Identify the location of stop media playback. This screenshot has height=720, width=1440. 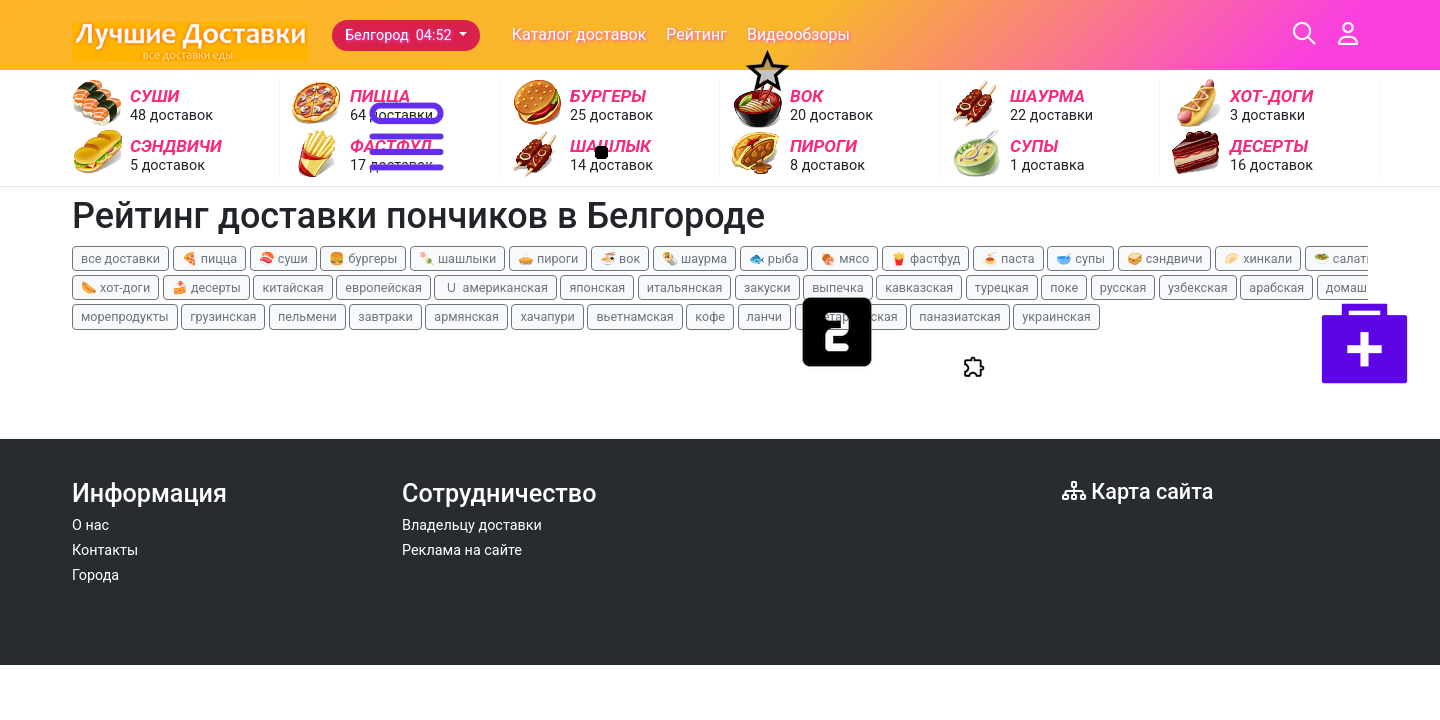
(601, 152).